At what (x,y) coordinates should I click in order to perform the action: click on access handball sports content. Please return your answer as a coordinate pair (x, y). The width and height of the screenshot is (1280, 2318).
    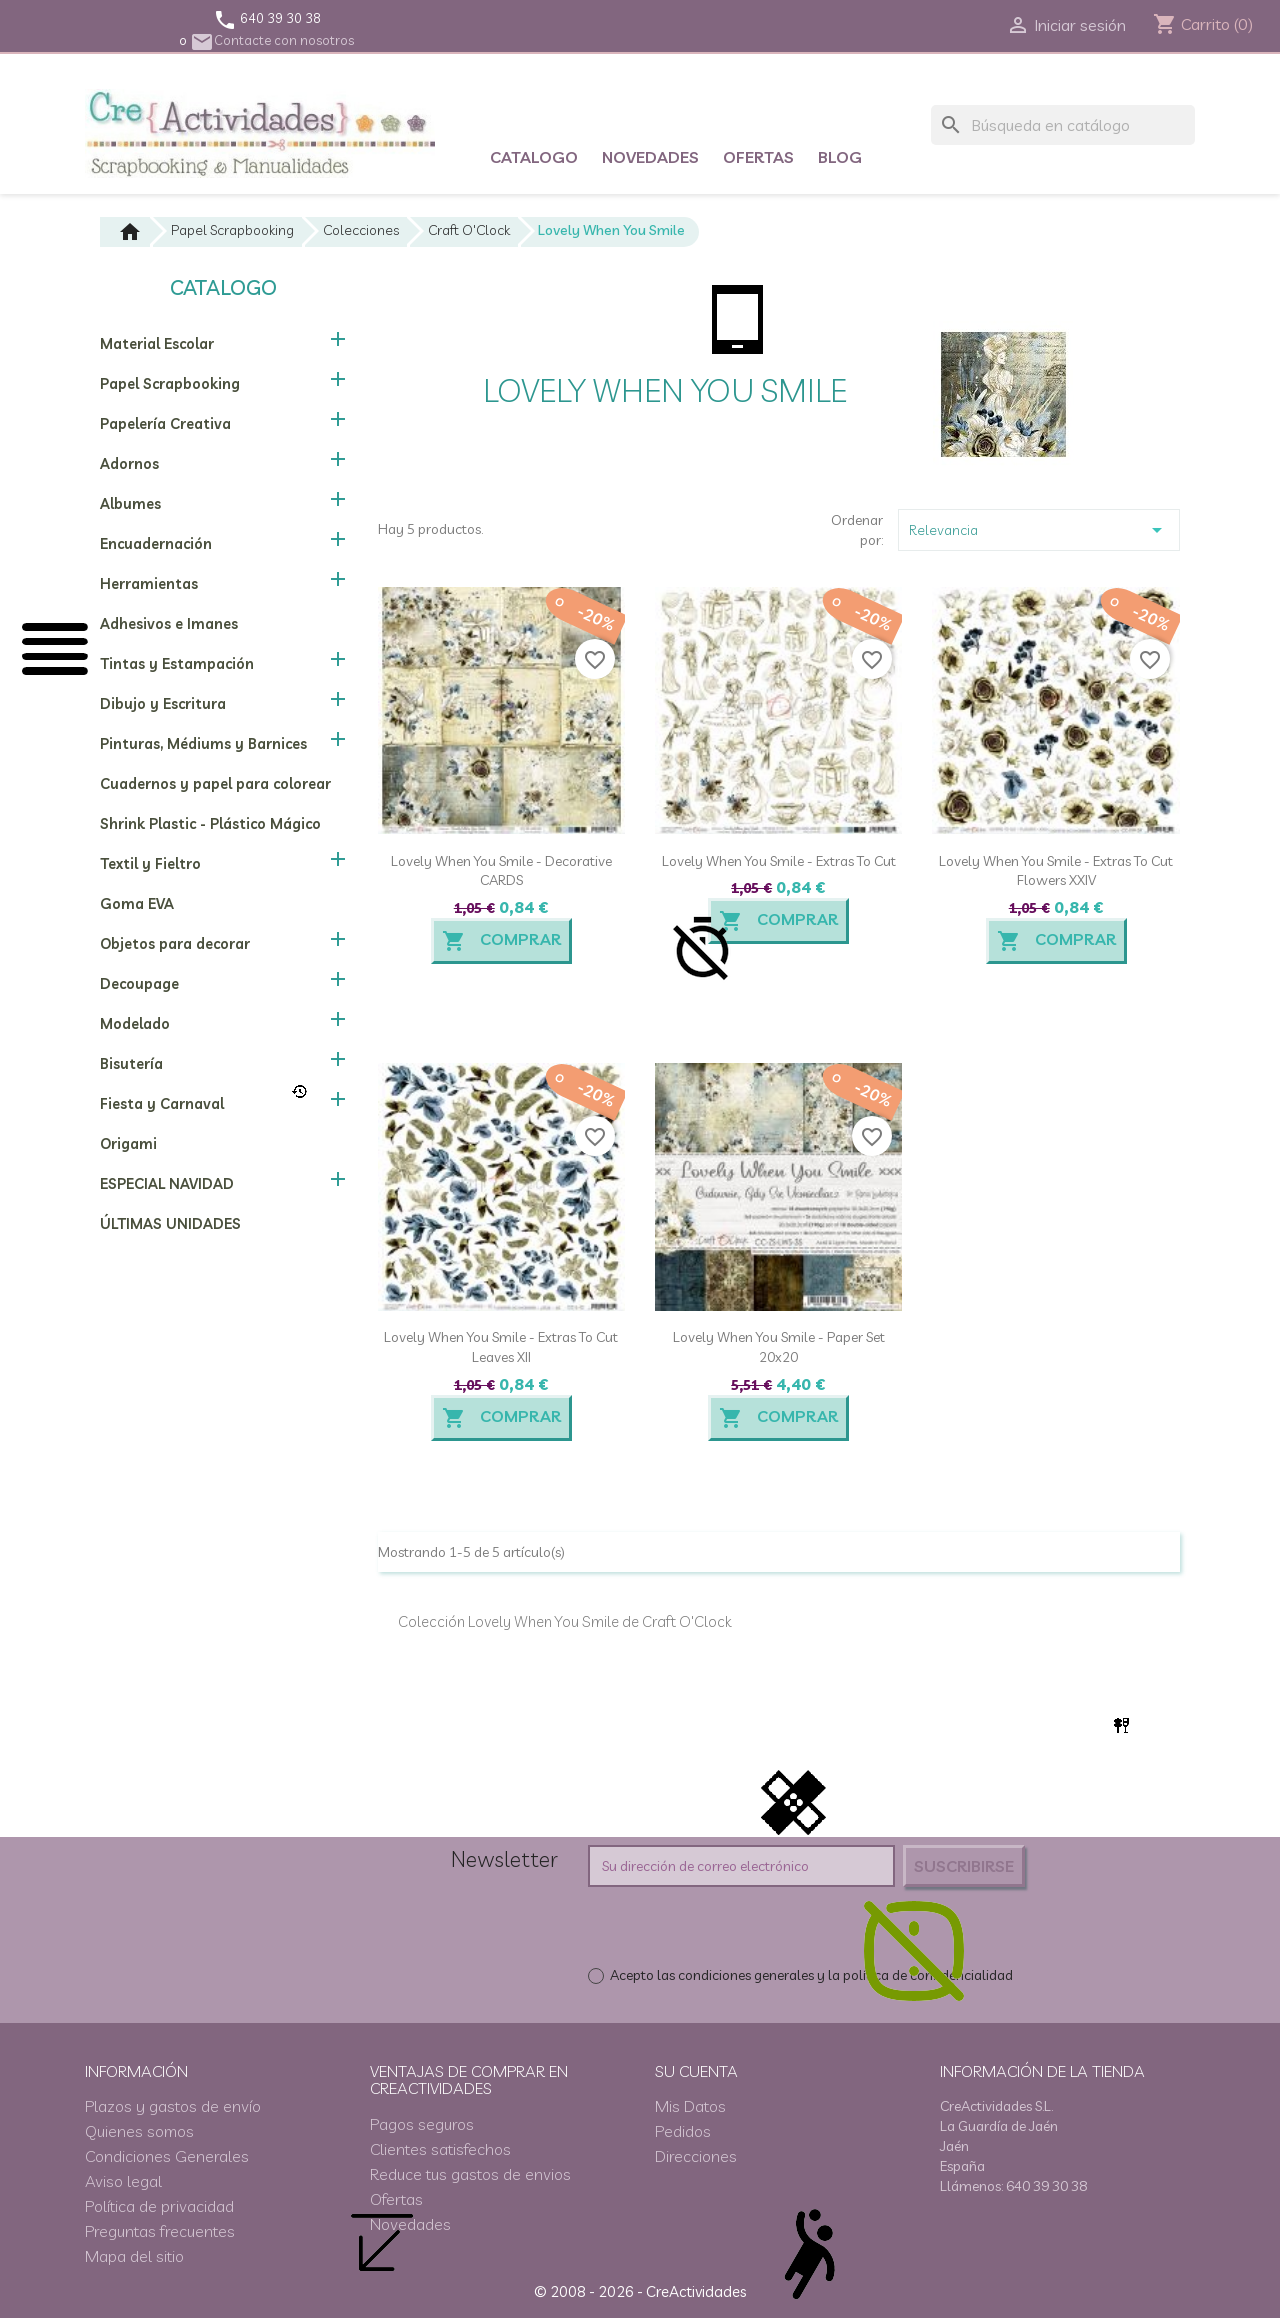
    Looking at the image, I should click on (809, 2253).